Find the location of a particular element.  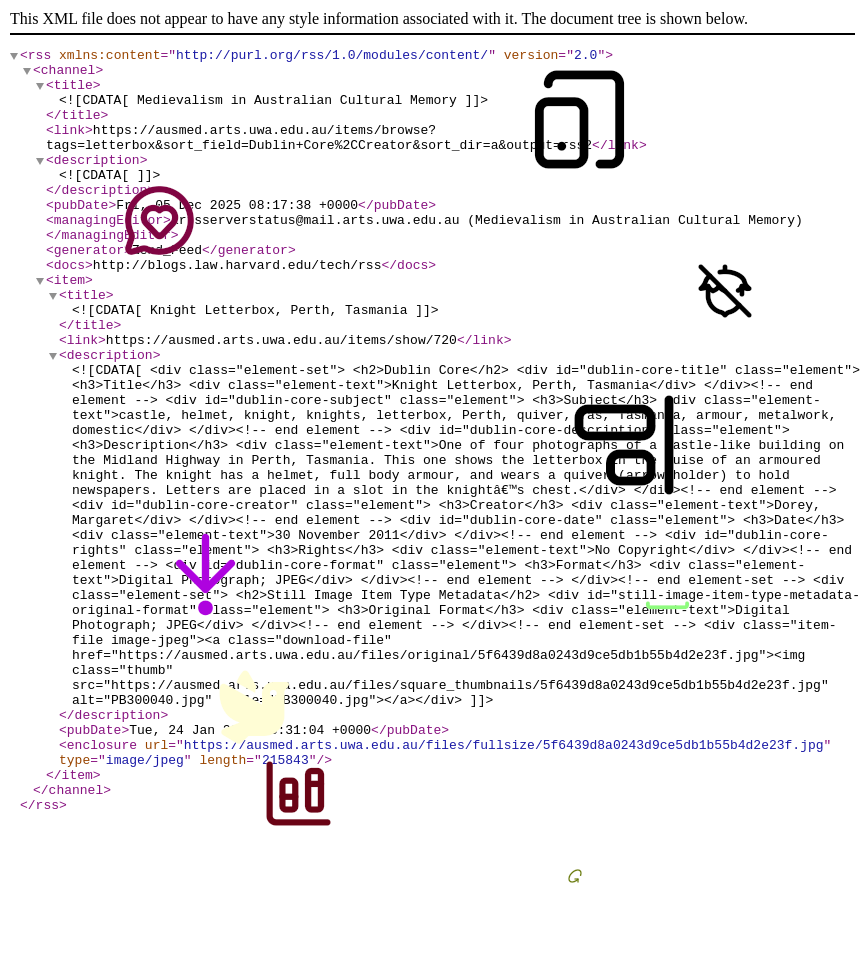

view stacked column chart data is located at coordinates (298, 793).